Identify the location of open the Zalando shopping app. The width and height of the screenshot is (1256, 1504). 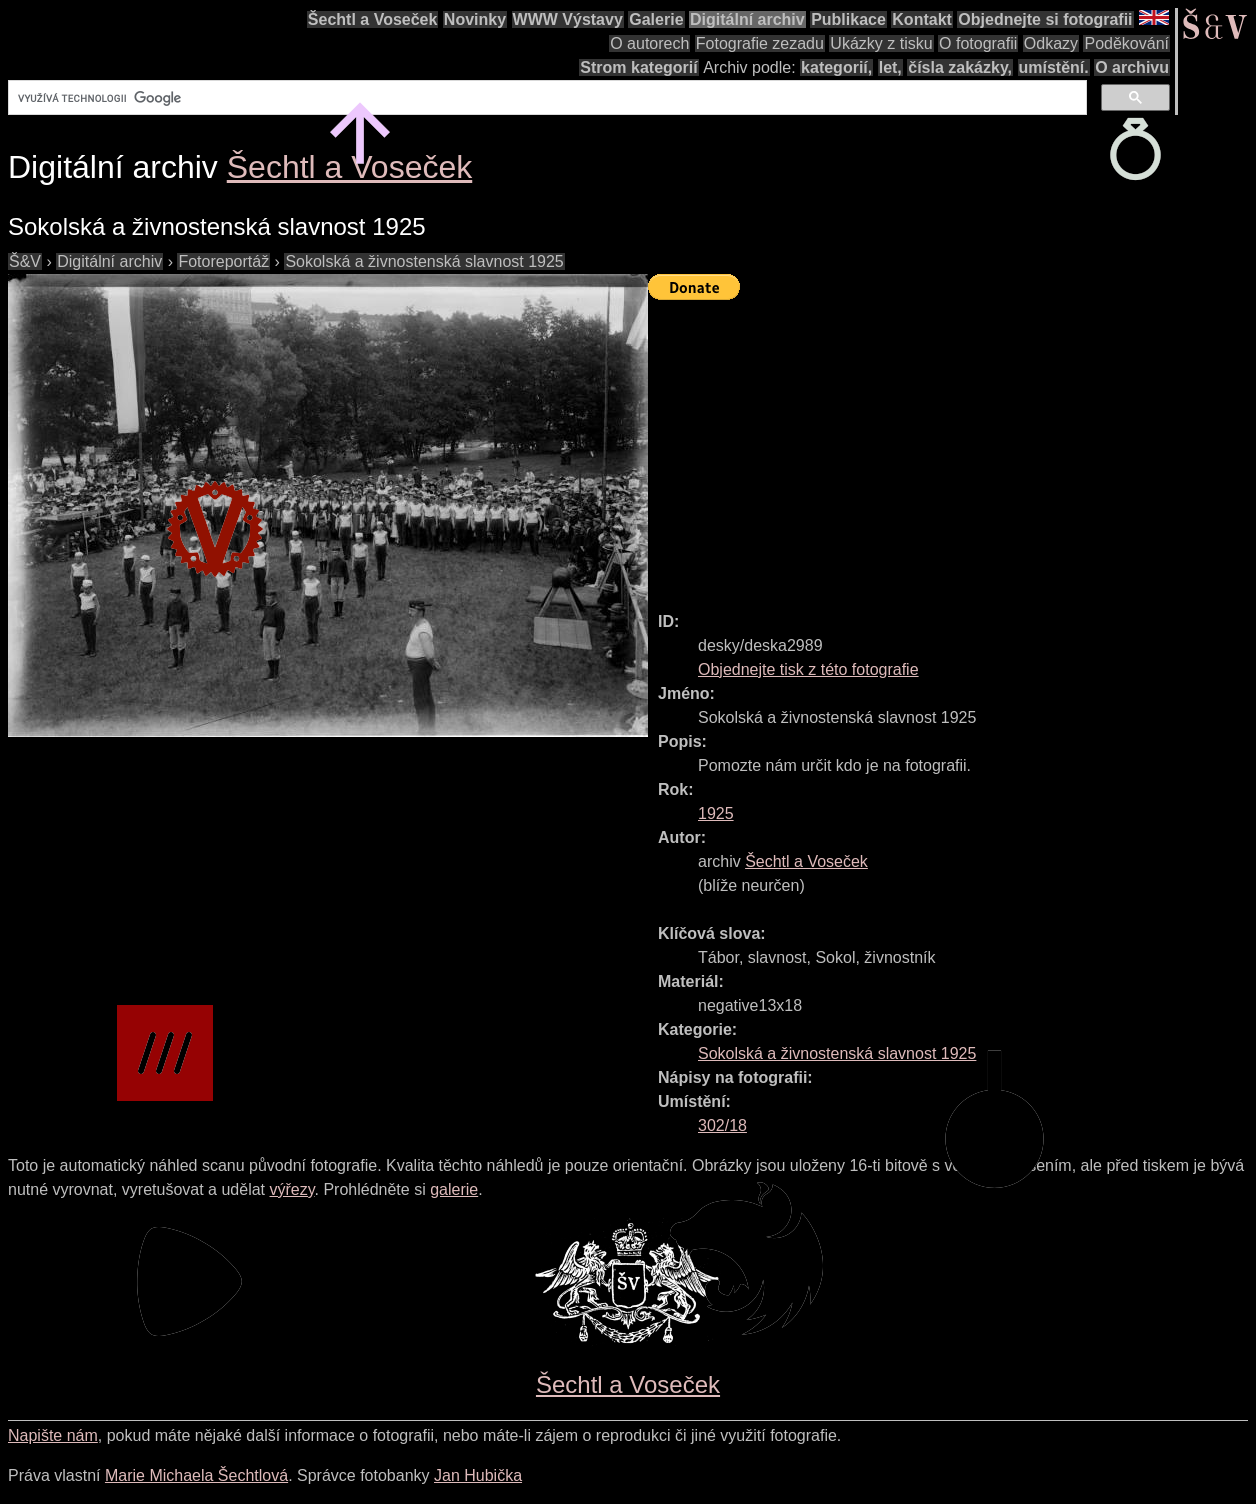
(189, 1281).